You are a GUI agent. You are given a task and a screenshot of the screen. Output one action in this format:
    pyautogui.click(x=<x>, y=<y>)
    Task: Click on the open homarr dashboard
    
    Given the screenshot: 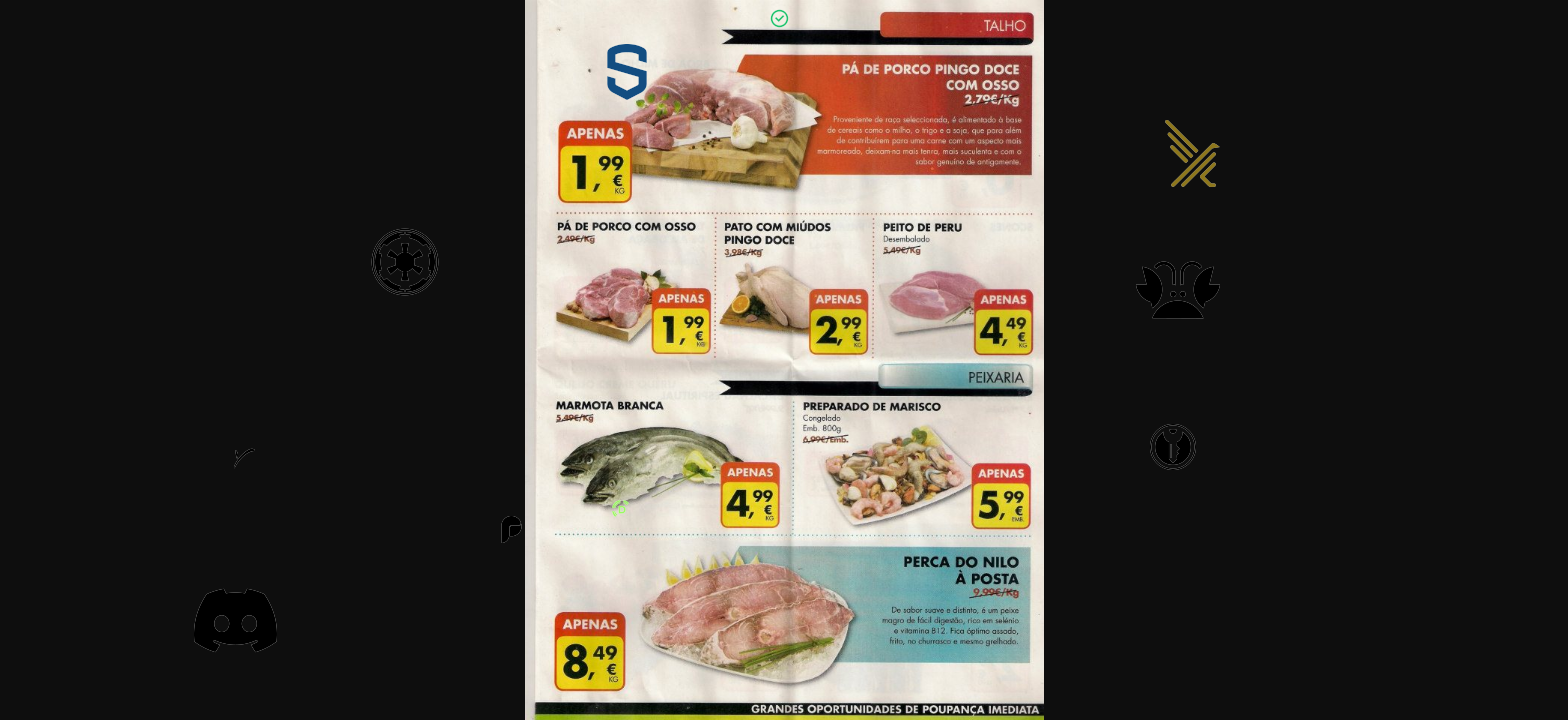 What is the action you would take?
    pyautogui.click(x=1178, y=290)
    